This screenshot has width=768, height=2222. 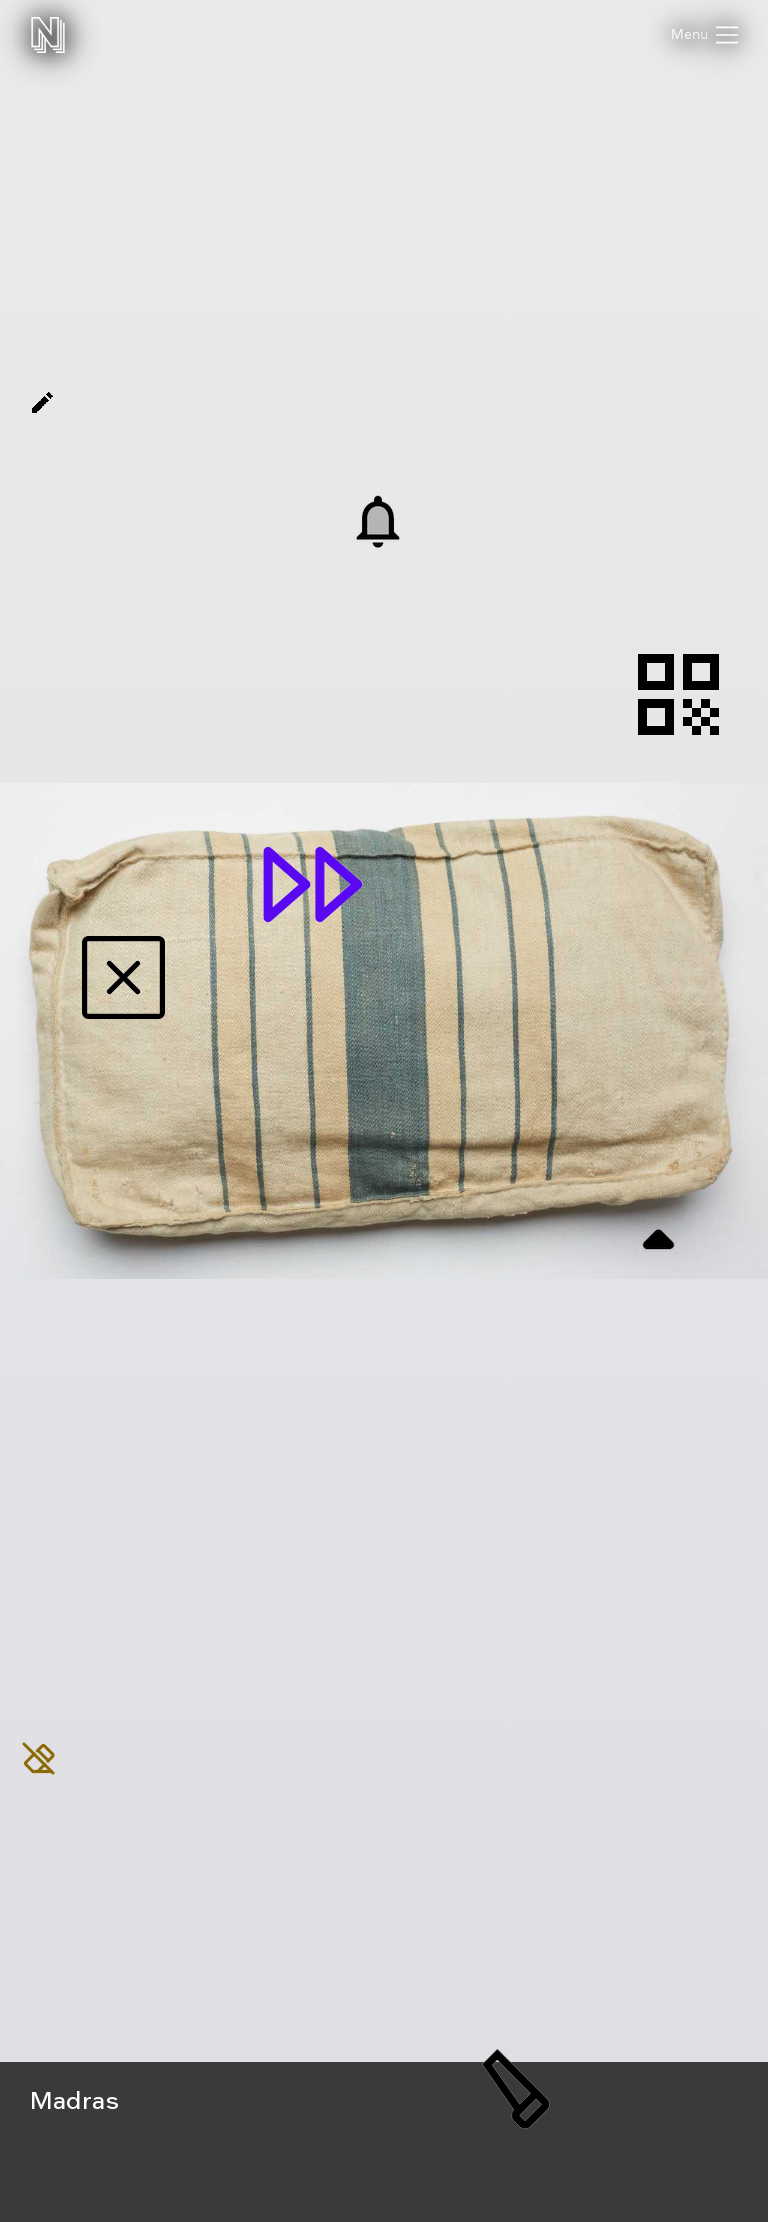 I want to click on view your notifications, so click(x=378, y=521).